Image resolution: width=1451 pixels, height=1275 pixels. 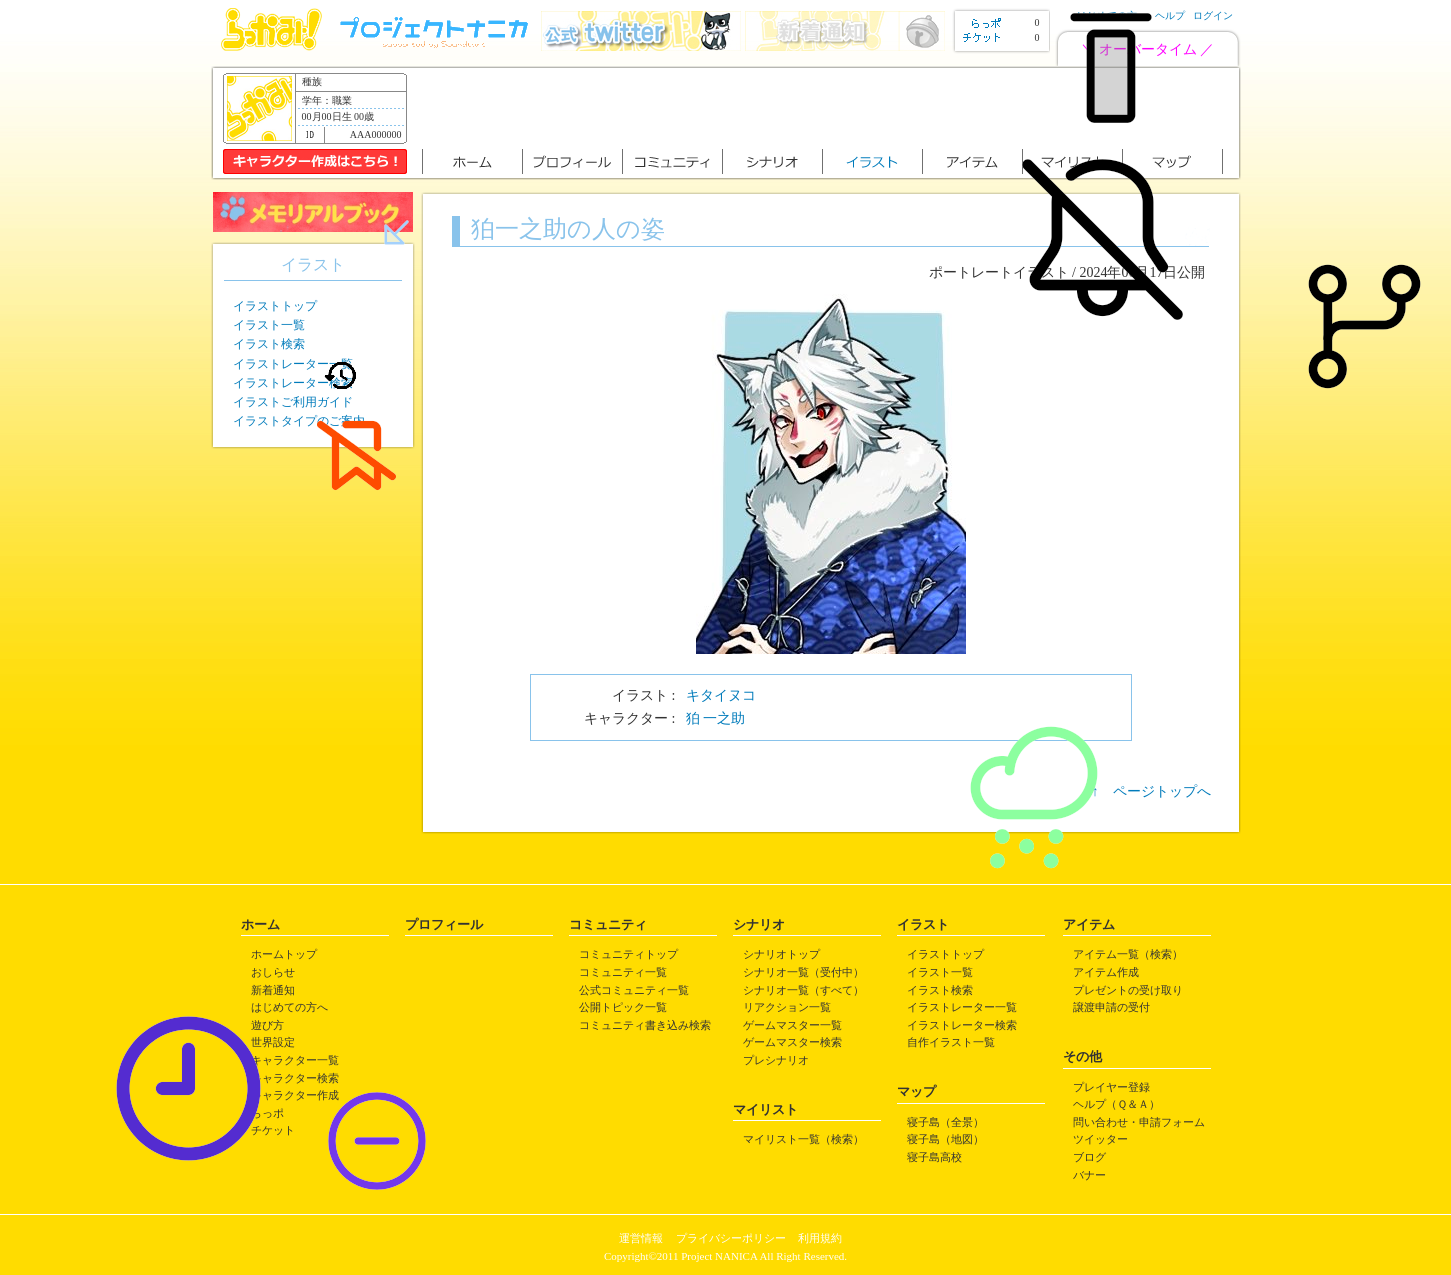 I want to click on remove bookmark from saved items, so click(x=356, y=455).